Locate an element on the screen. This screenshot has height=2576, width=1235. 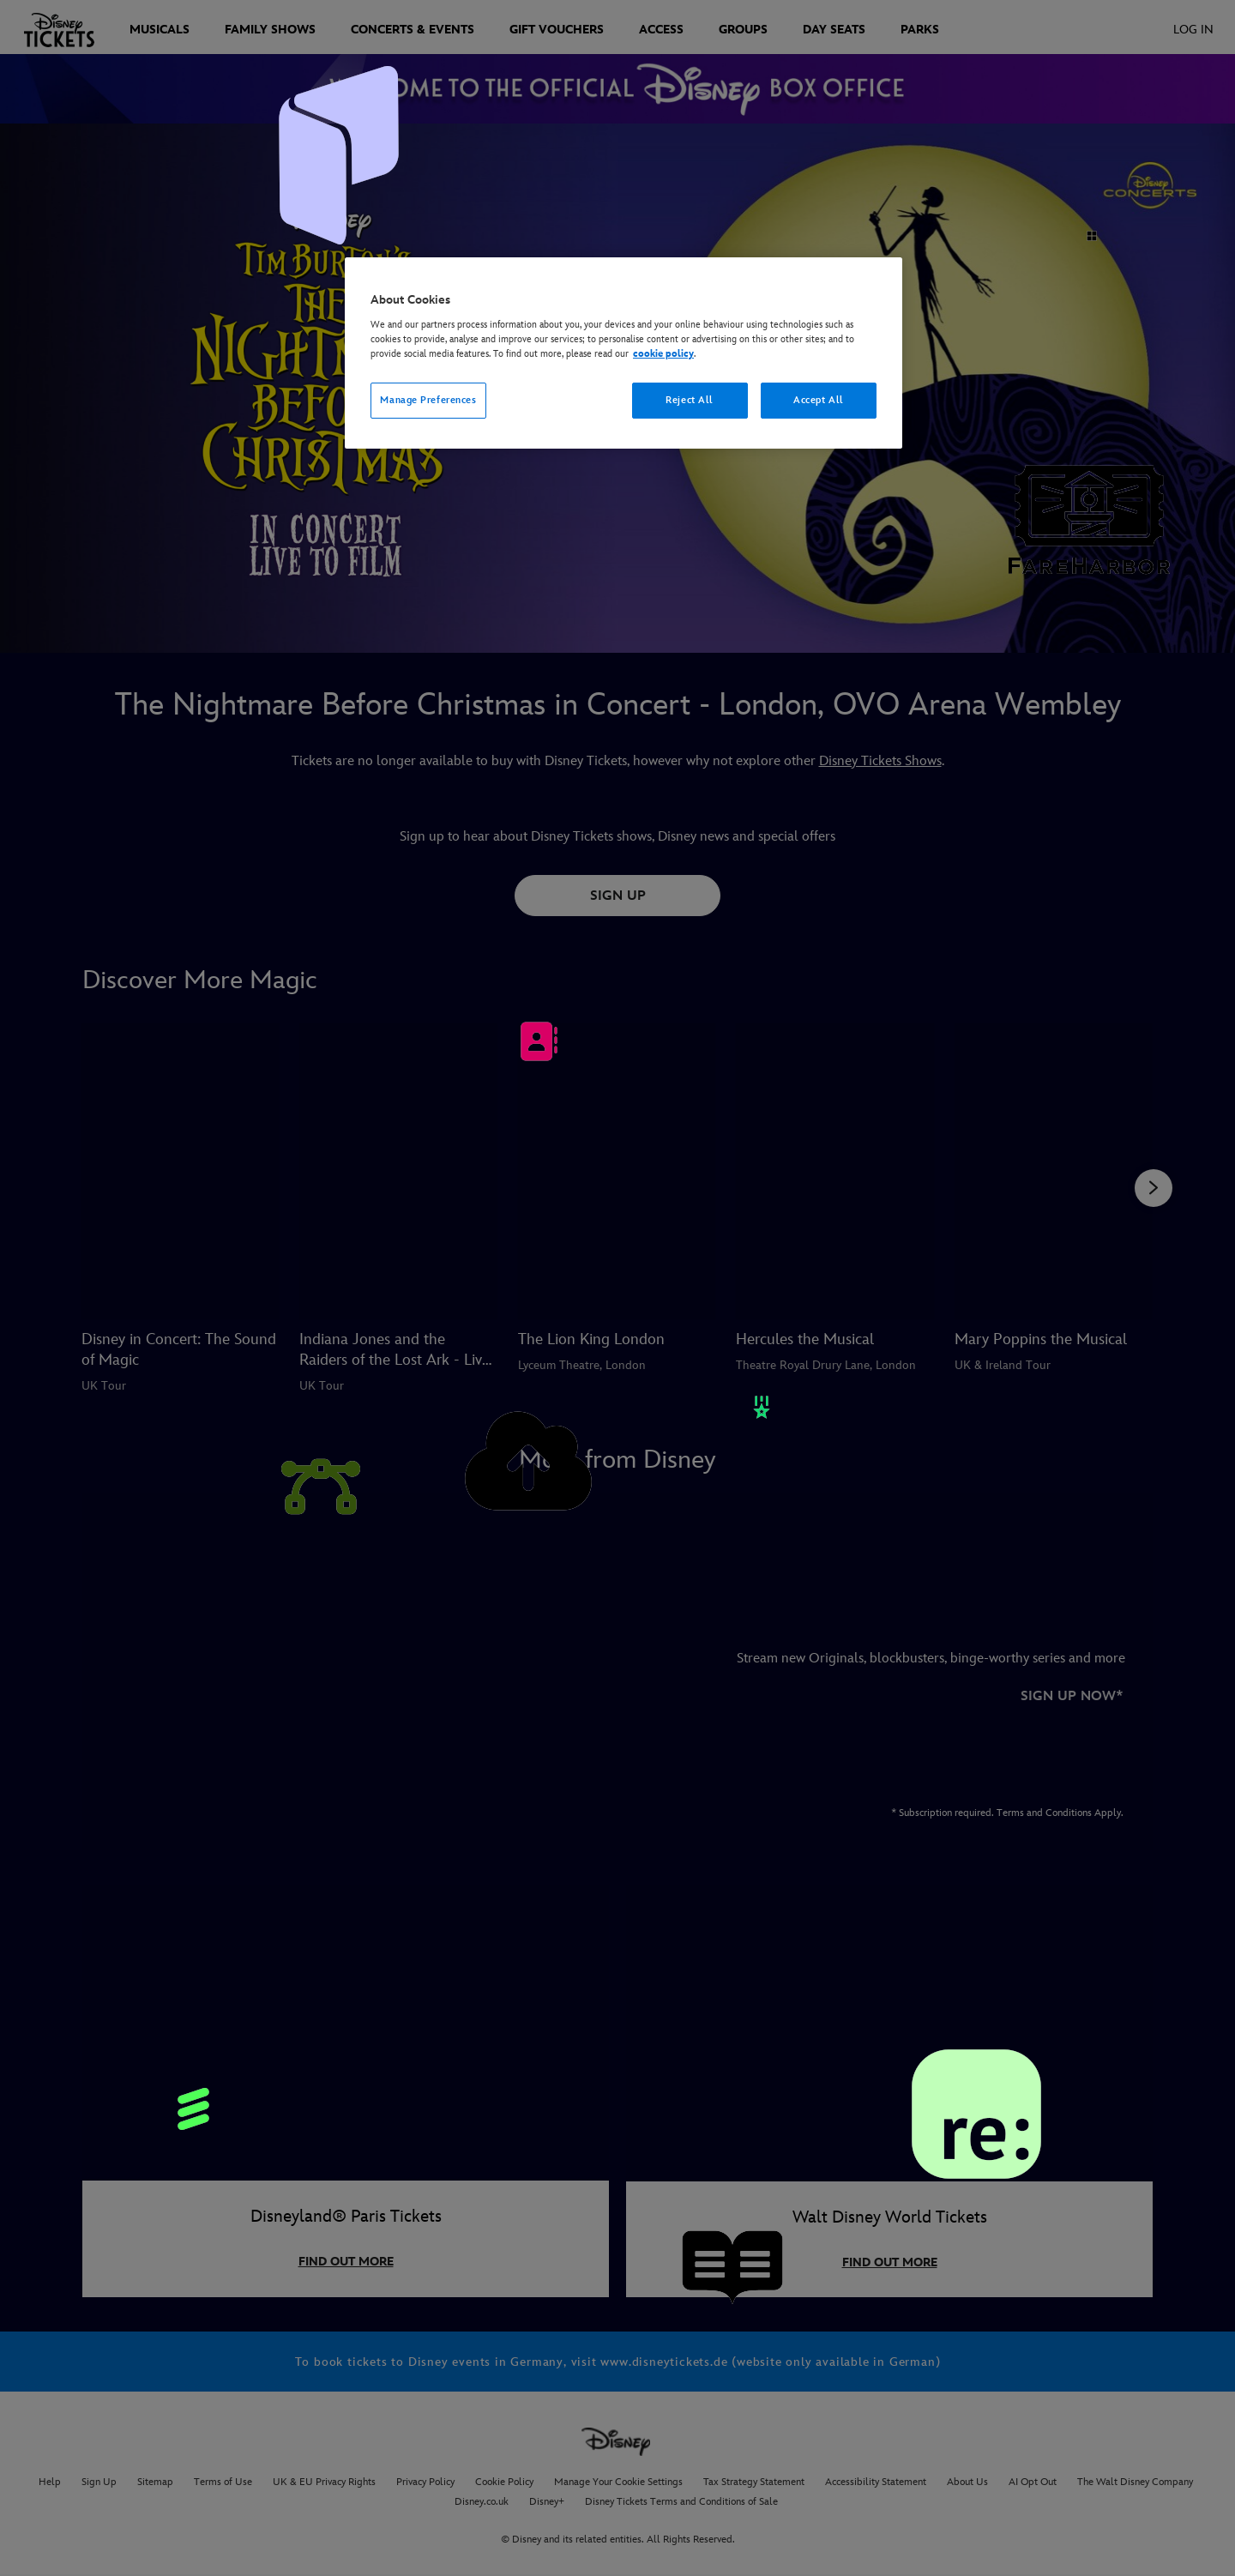
view achievements or awards is located at coordinates (762, 1407).